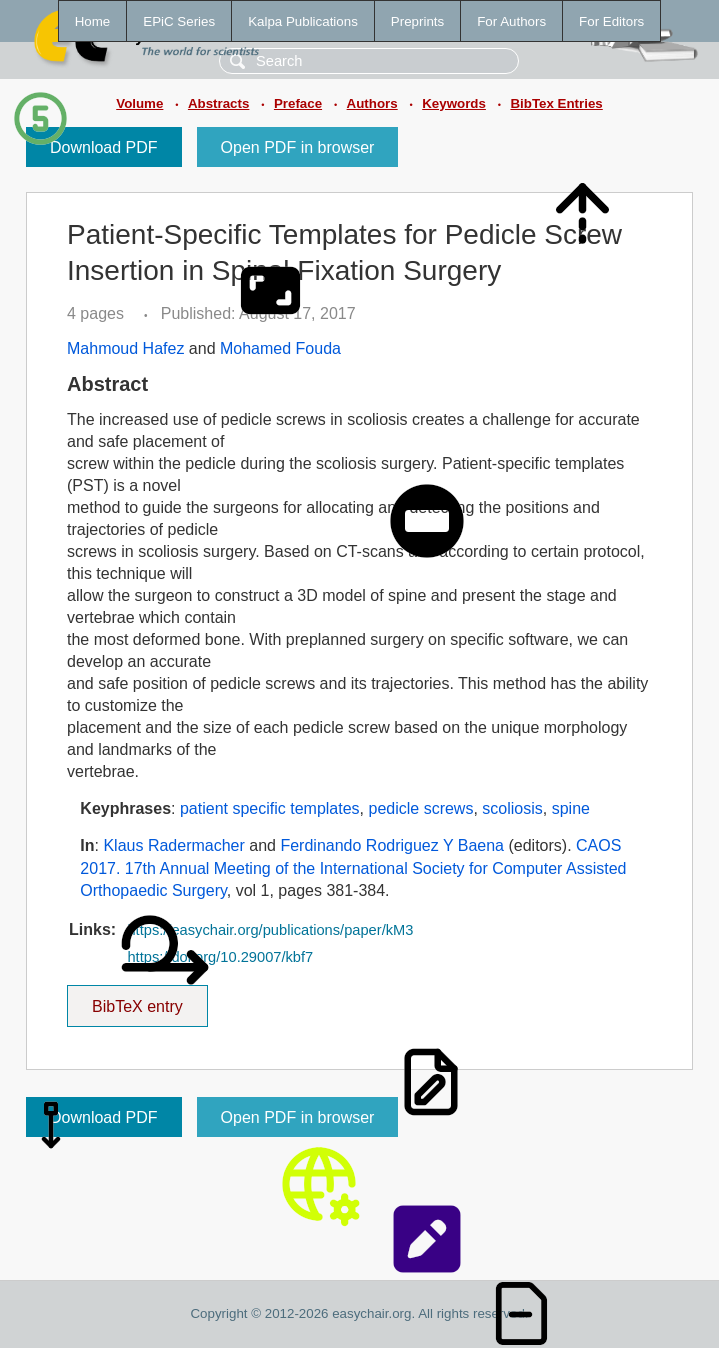 This screenshot has width=719, height=1348. What do you see at coordinates (519, 1313) in the screenshot?
I see `indicates a file has been removed or deleted` at bounding box center [519, 1313].